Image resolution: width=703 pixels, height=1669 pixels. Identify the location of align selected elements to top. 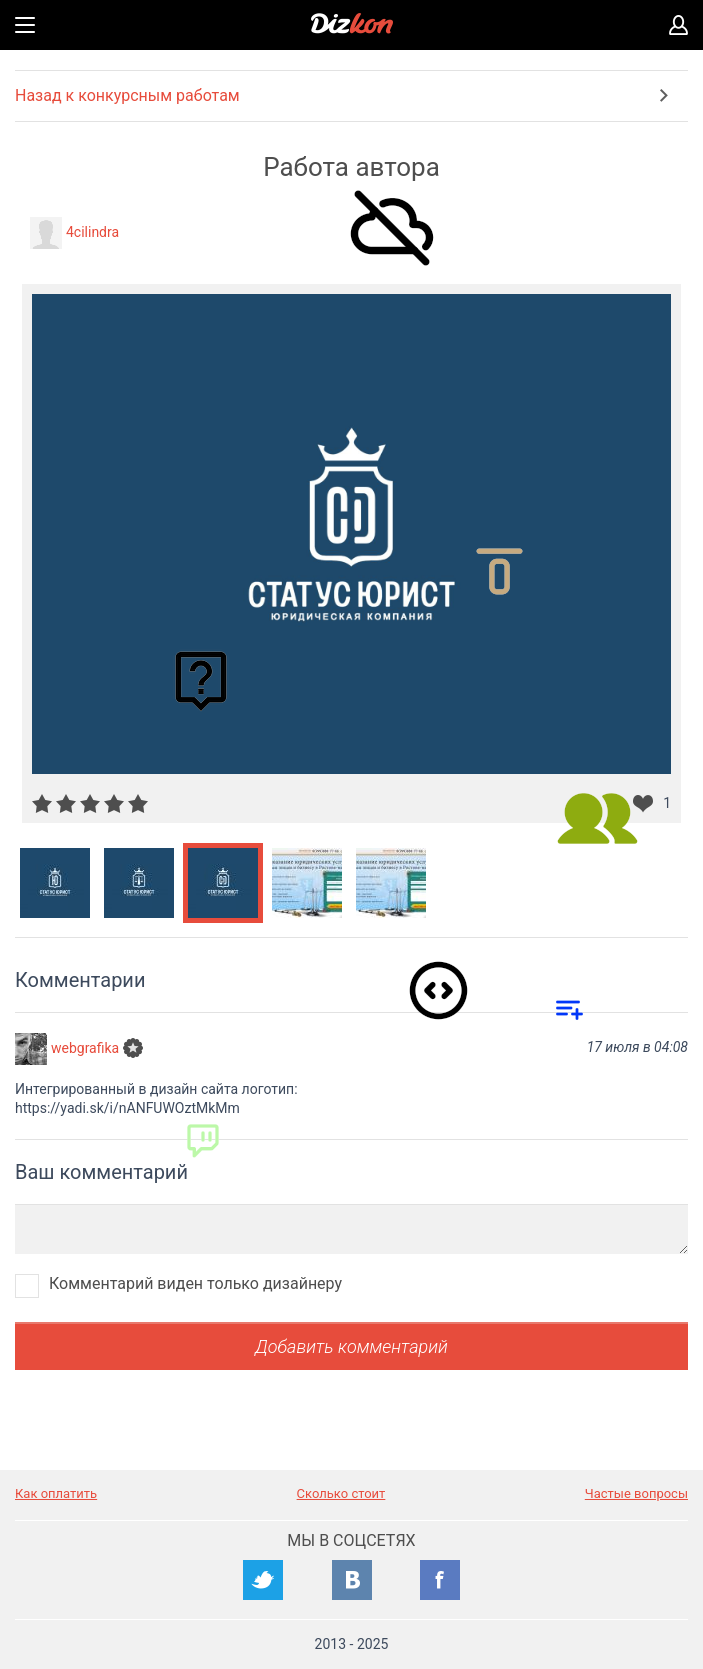
(499, 571).